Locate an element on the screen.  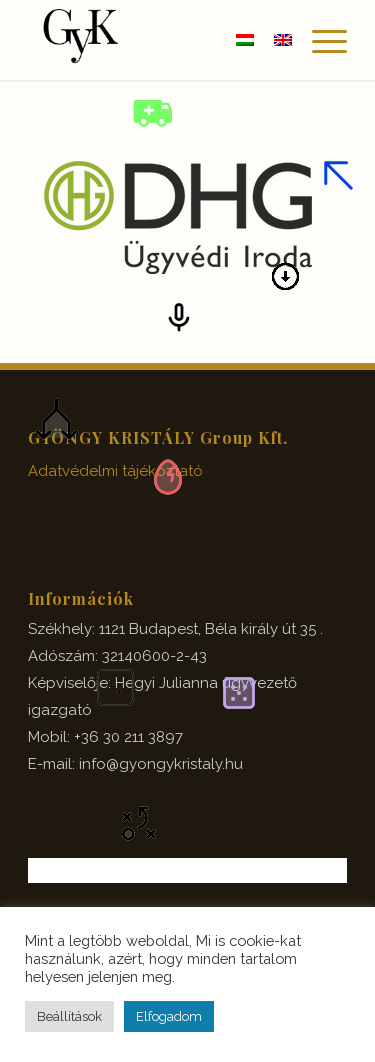
tap to start voice recording is located at coordinates (179, 318).